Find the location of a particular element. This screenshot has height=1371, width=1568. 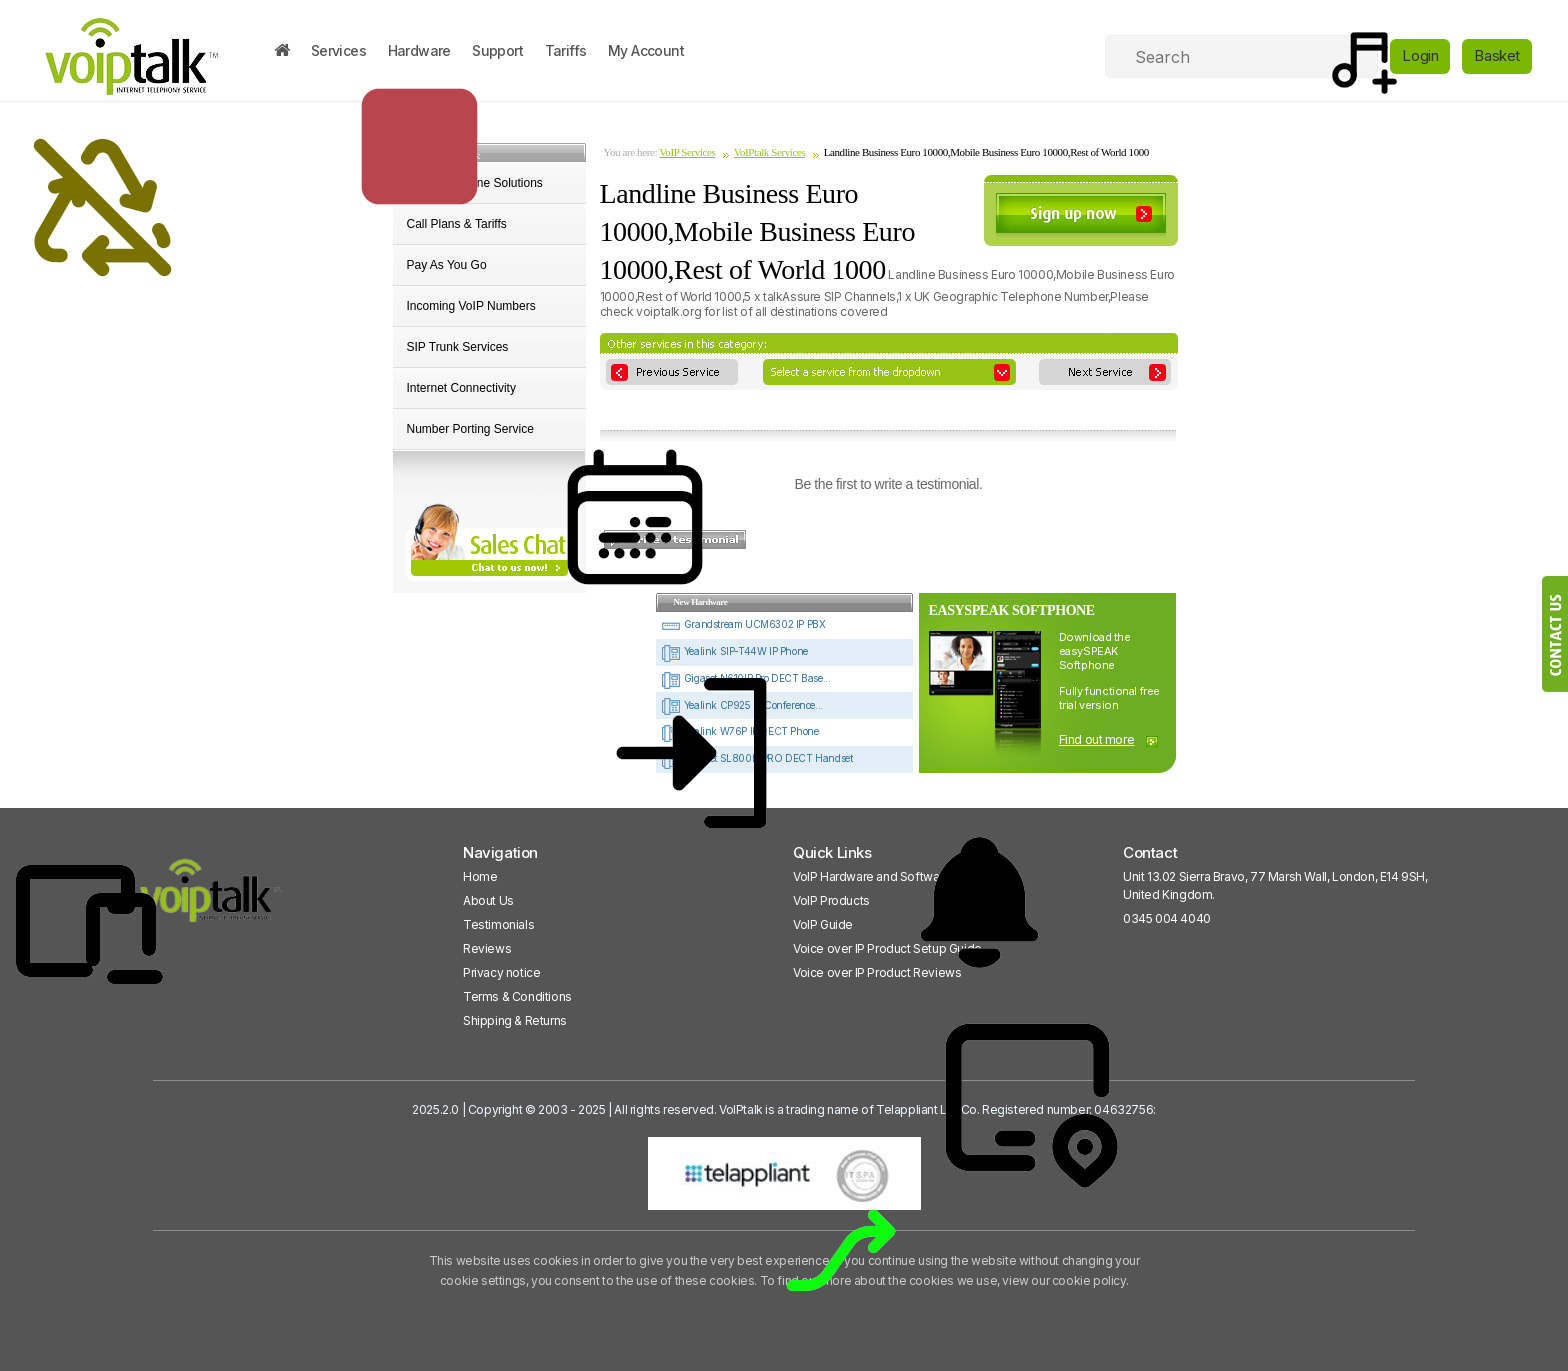

indicates upward trend or growth is located at coordinates (841, 1253).